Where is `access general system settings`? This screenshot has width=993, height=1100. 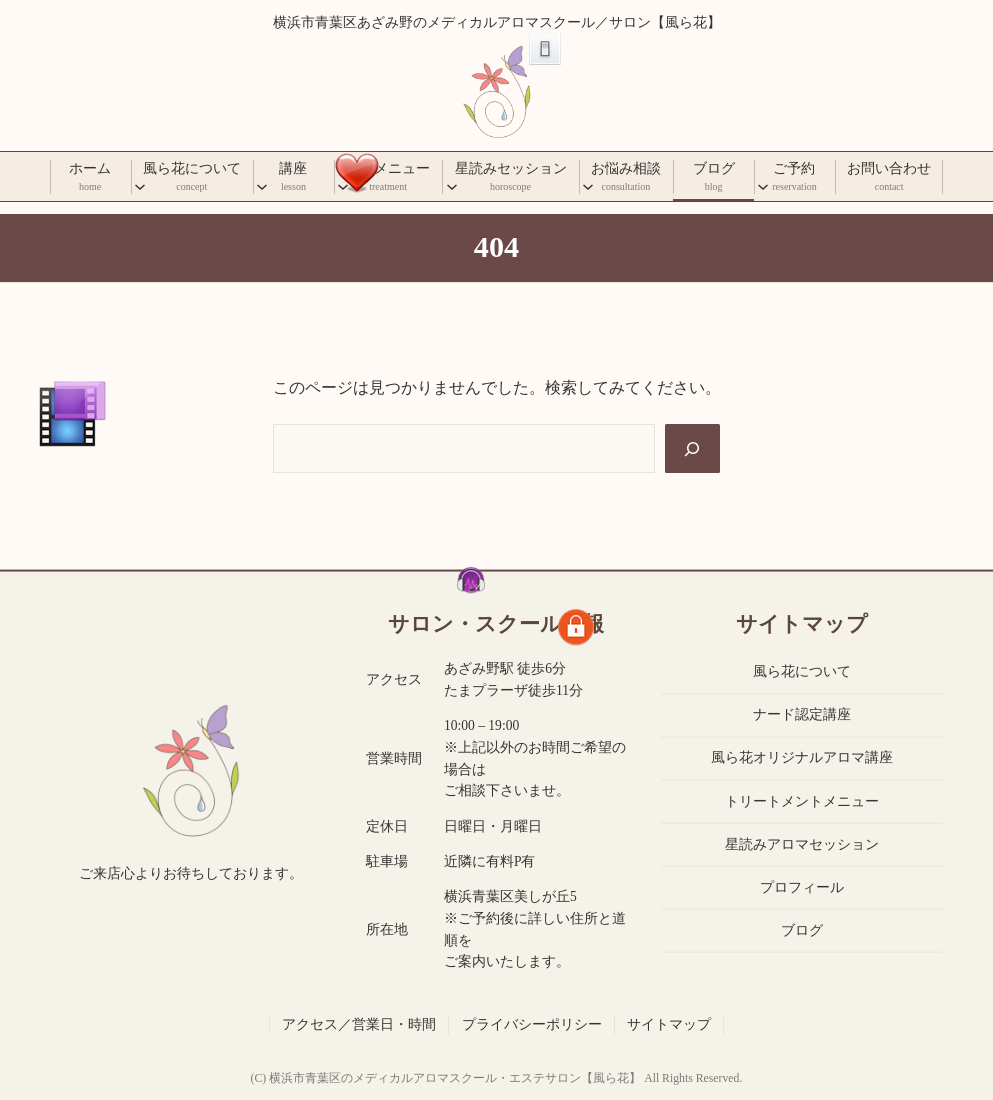 access general system settings is located at coordinates (545, 49).